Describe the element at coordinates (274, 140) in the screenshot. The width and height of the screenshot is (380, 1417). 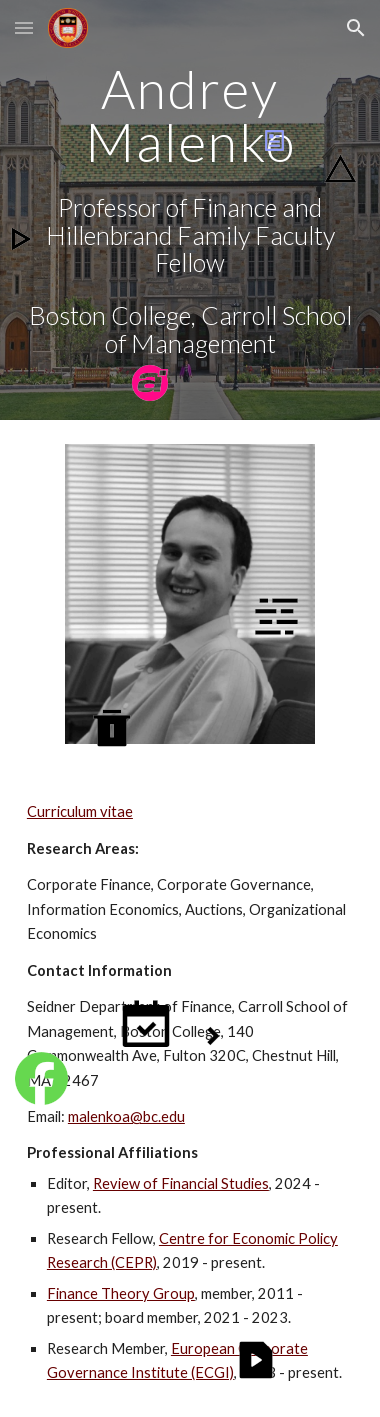
I see `view article or news content` at that location.